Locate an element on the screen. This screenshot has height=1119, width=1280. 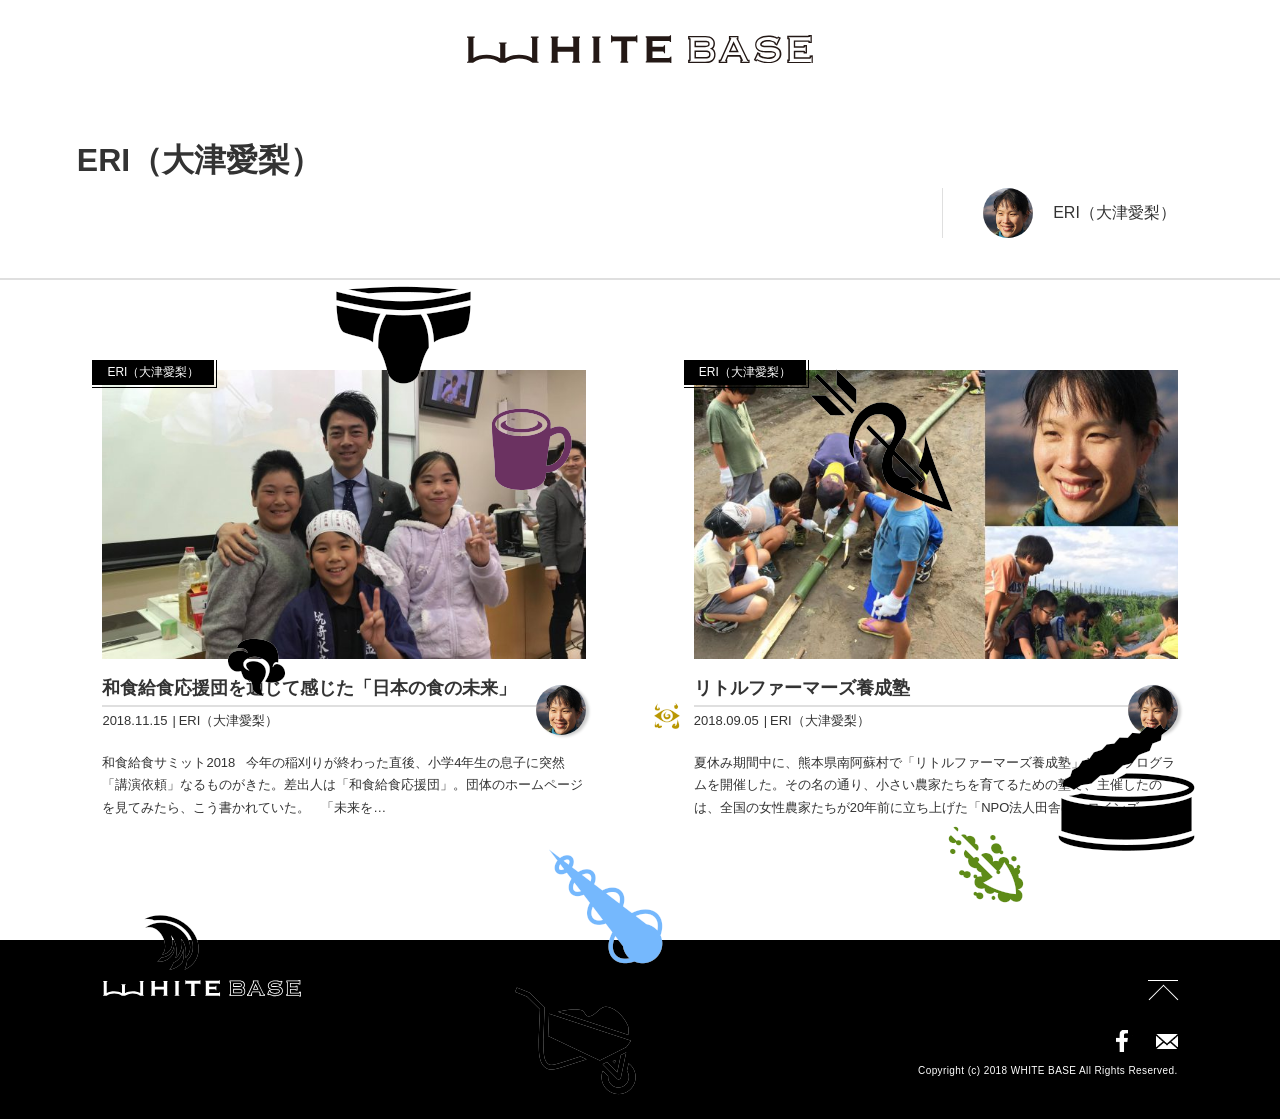
equip claw-type armor or gauntlet is located at coordinates (171, 942).